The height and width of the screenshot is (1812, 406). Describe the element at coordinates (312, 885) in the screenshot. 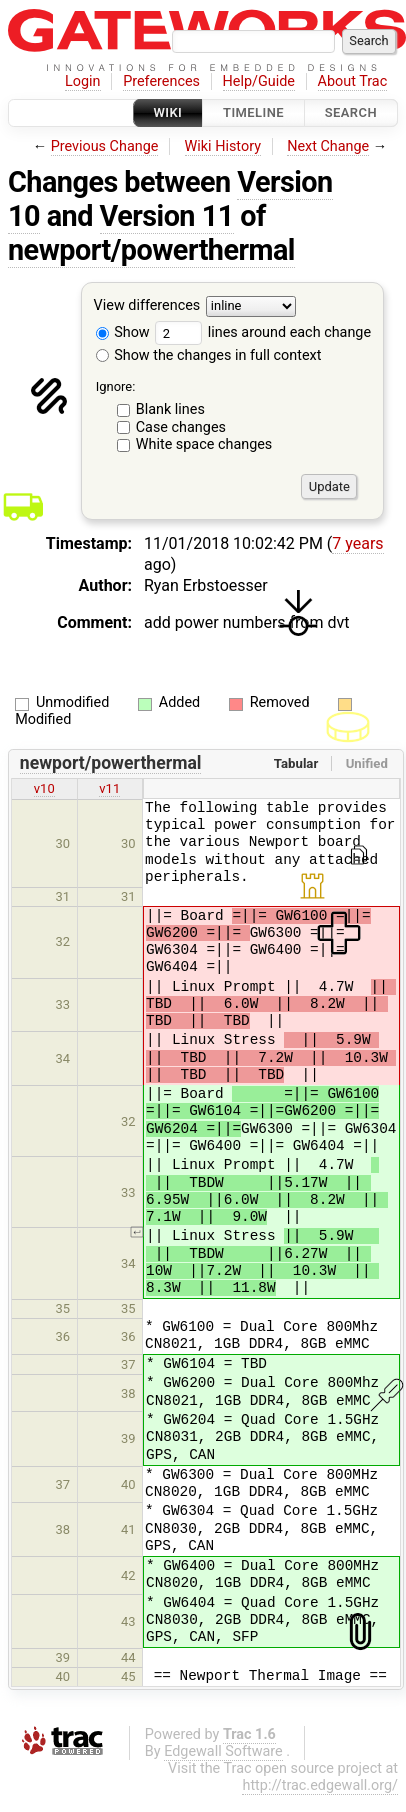

I see `access castle or fortress-themed content` at that location.